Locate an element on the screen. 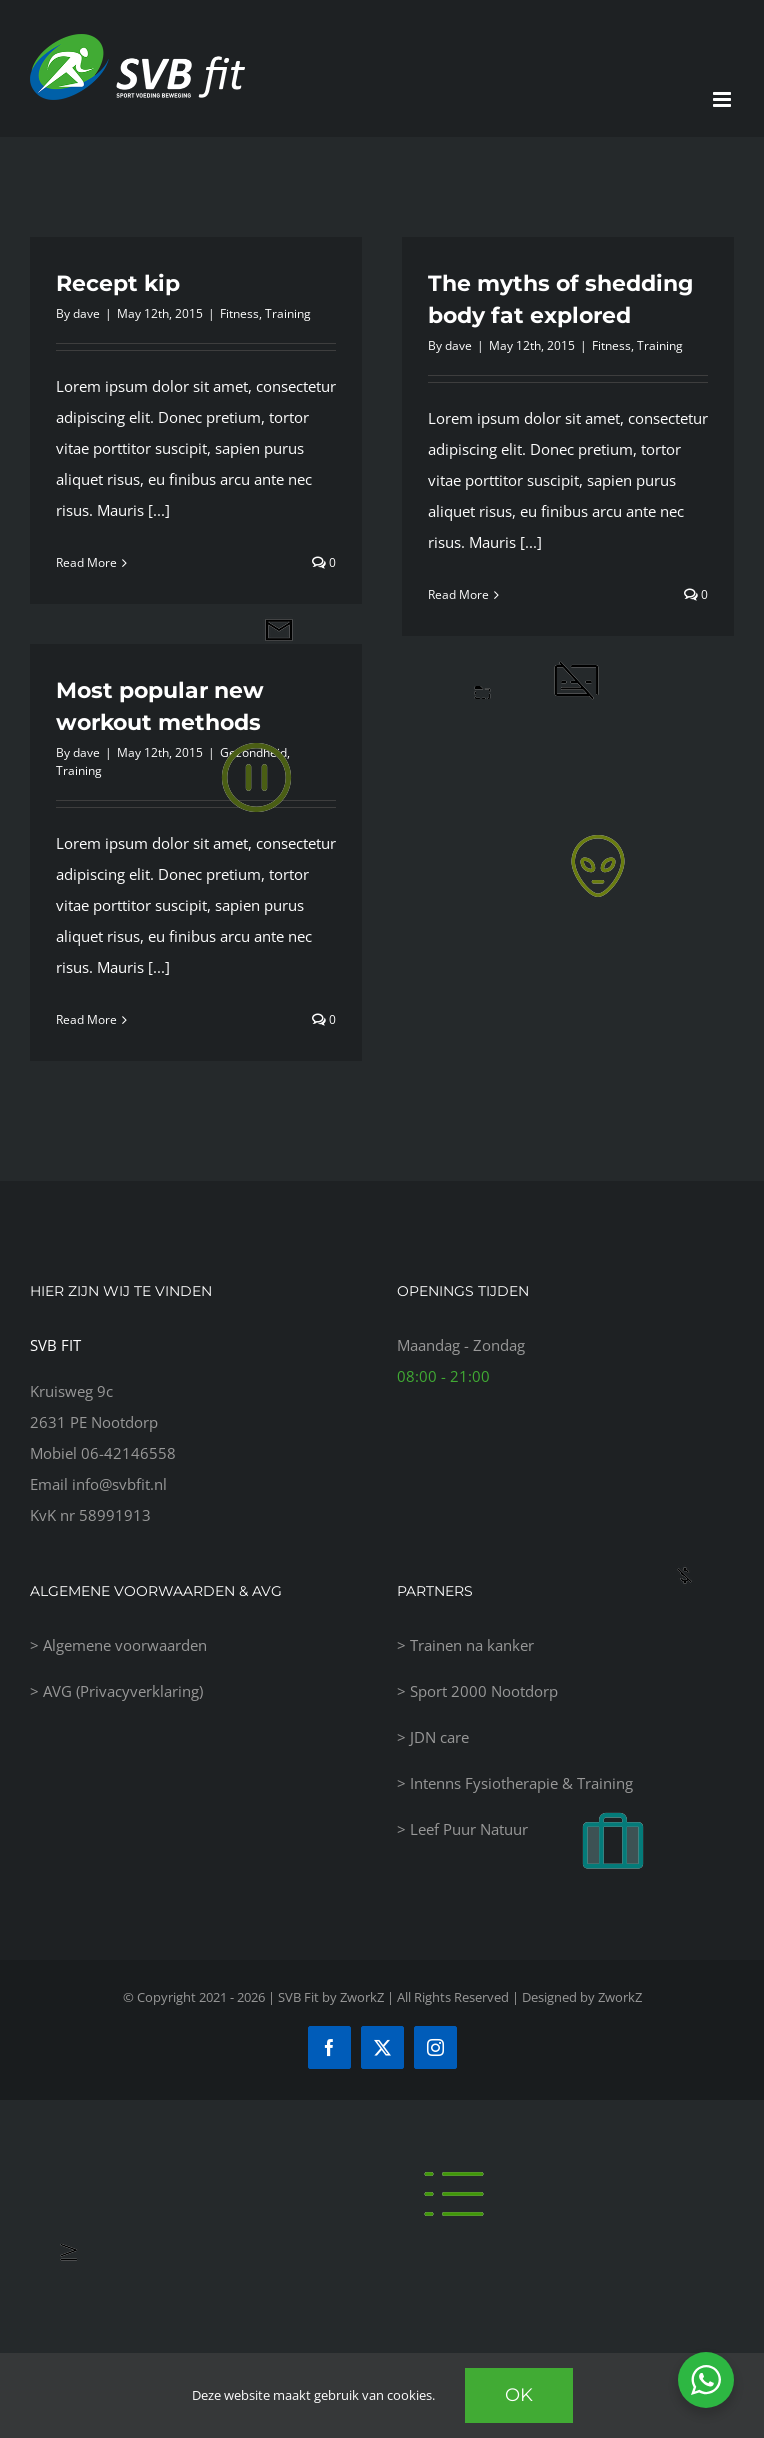  access travel or trip planning features is located at coordinates (613, 1843).